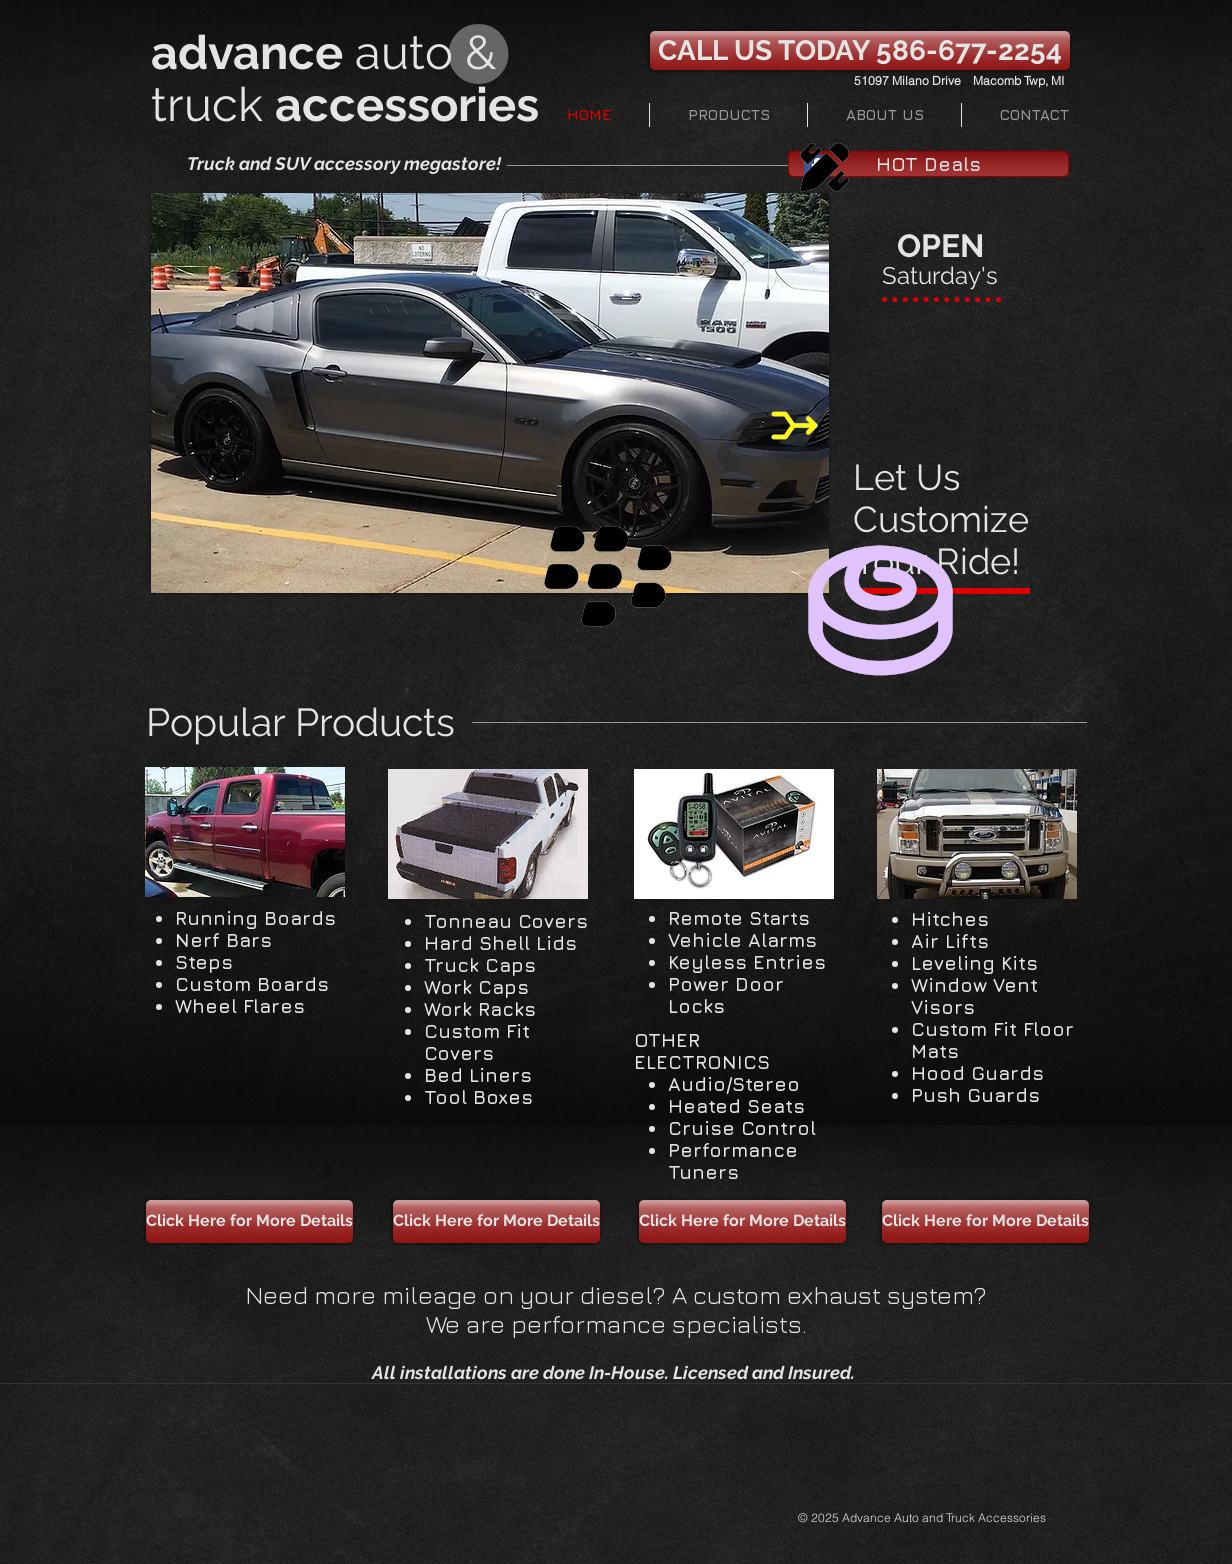 The height and width of the screenshot is (1564, 1232). I want to click on BlackBerry brand logo, so click(609, 576).